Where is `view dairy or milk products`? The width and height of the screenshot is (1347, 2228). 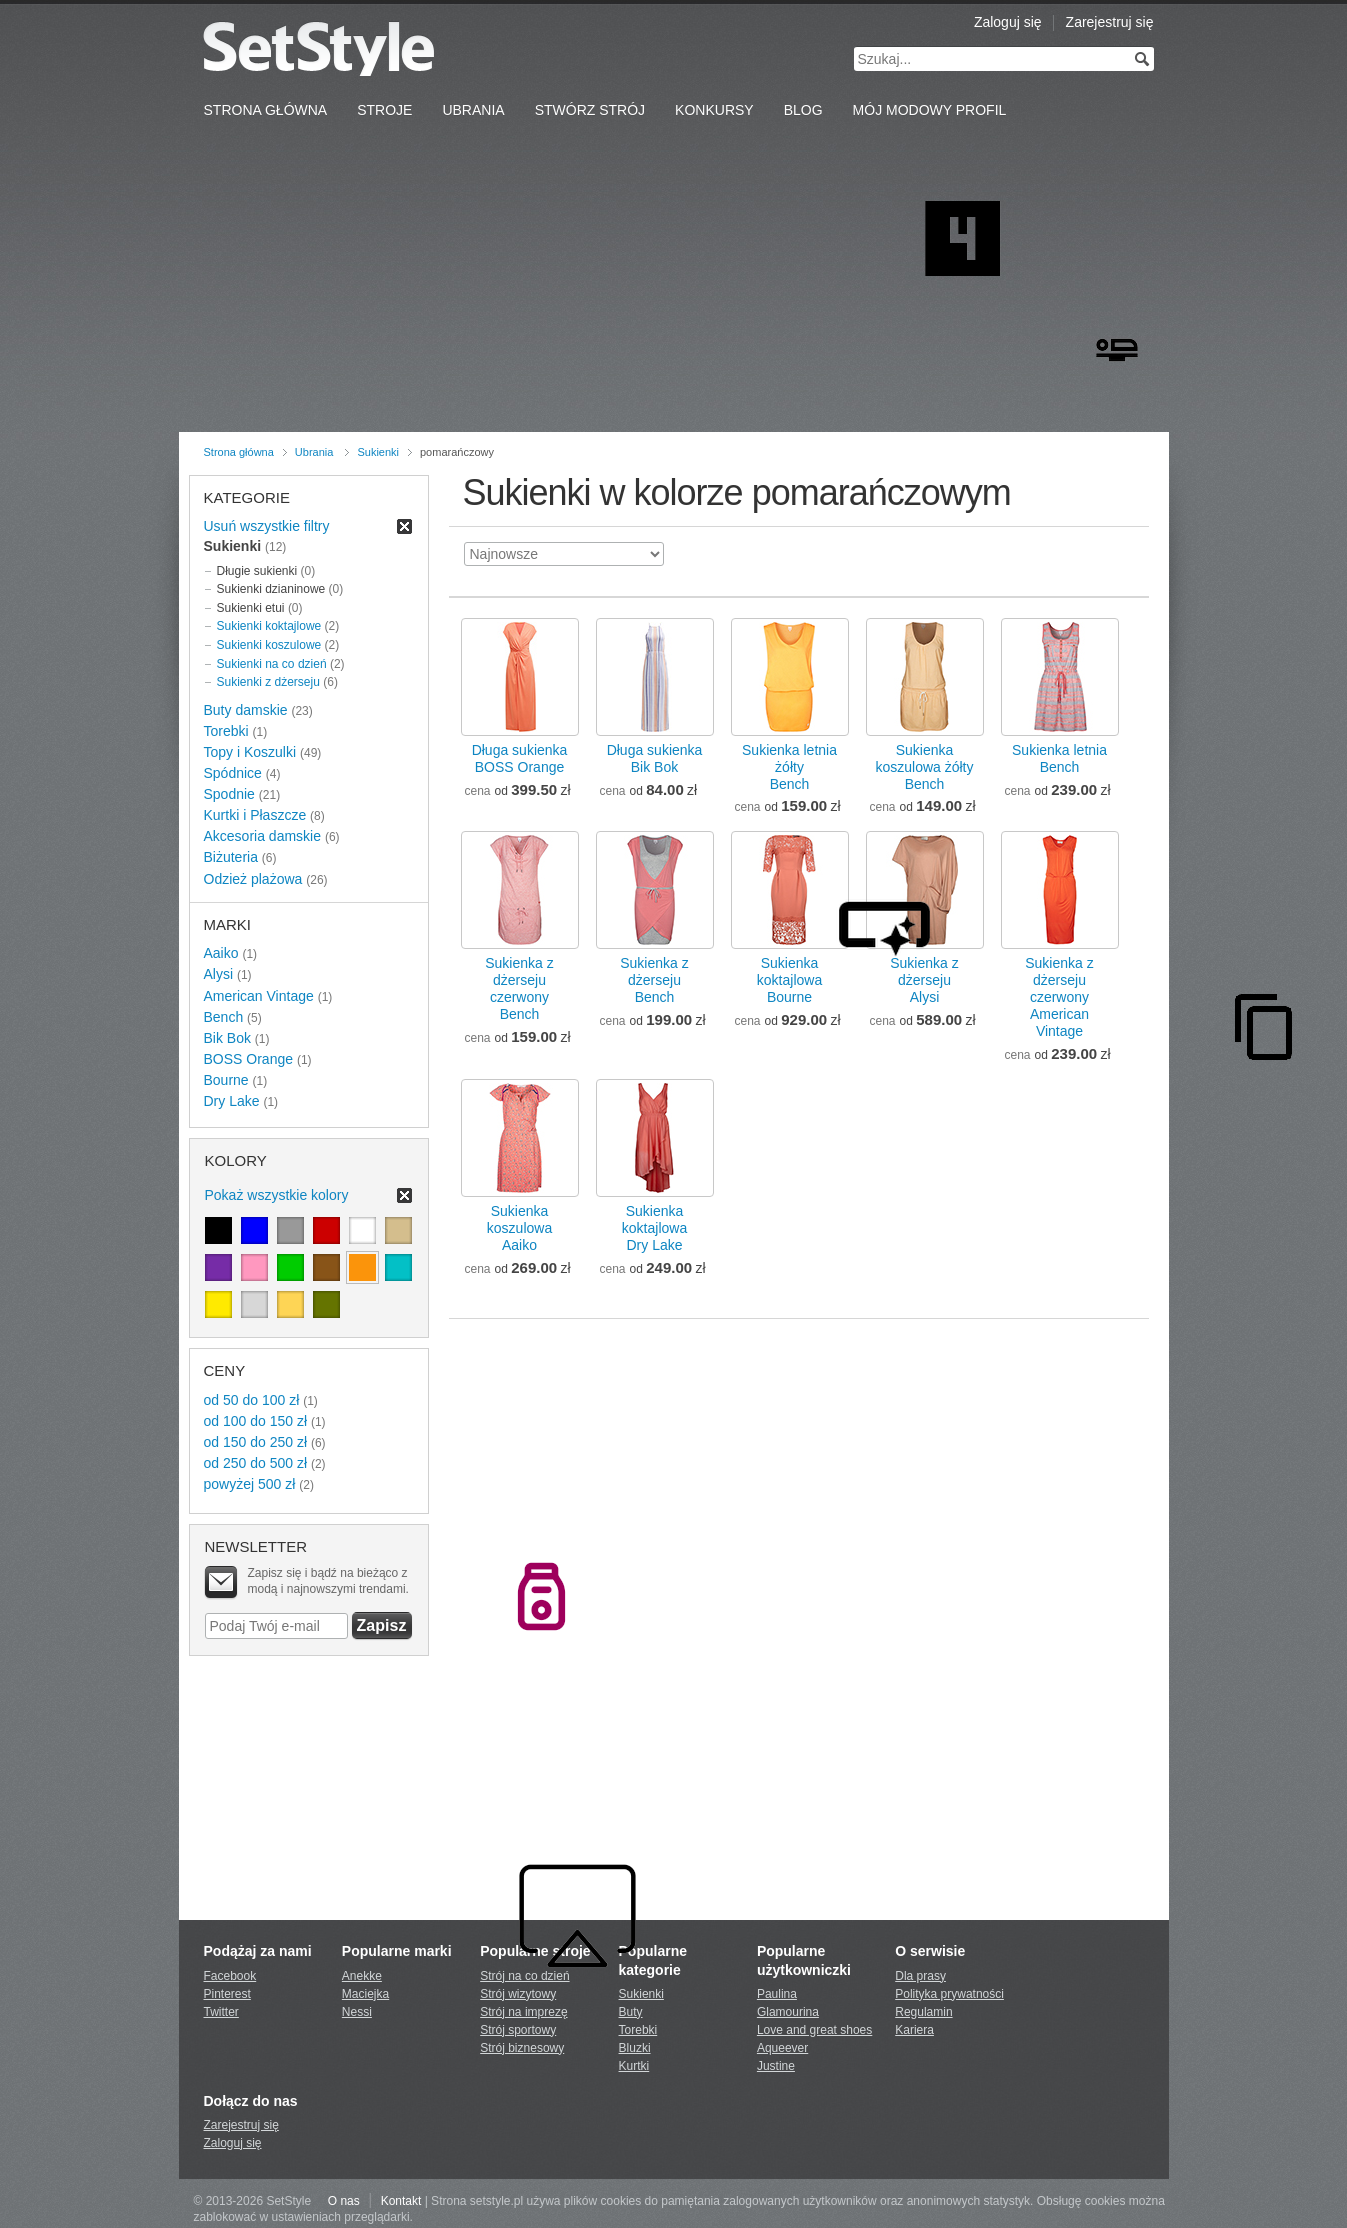 view dairy or milk products is located at coordinates (541, 1596).